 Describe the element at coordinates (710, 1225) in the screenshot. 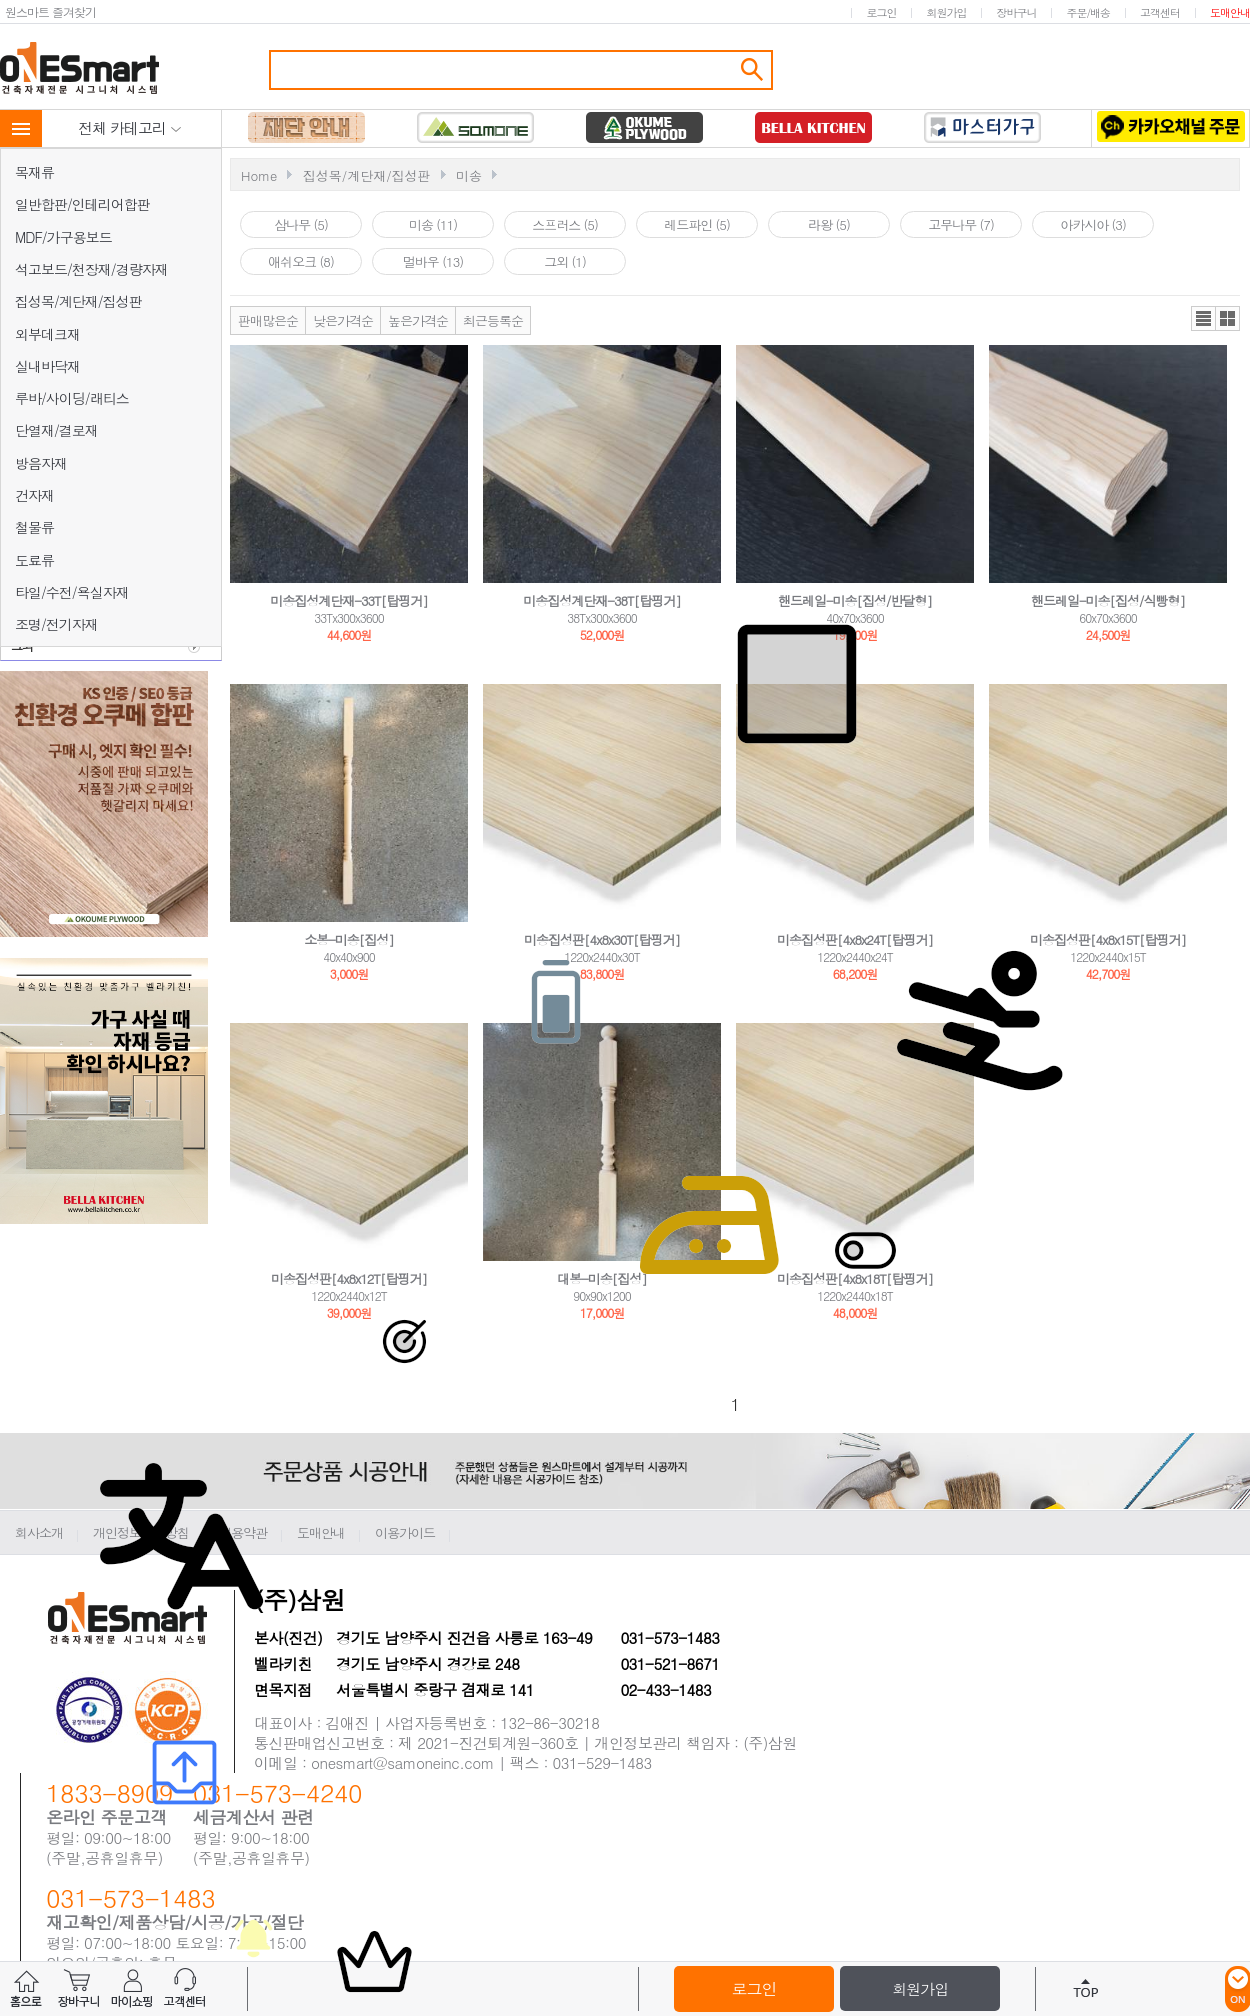

I see `iron clothing or fabric items` at that location.